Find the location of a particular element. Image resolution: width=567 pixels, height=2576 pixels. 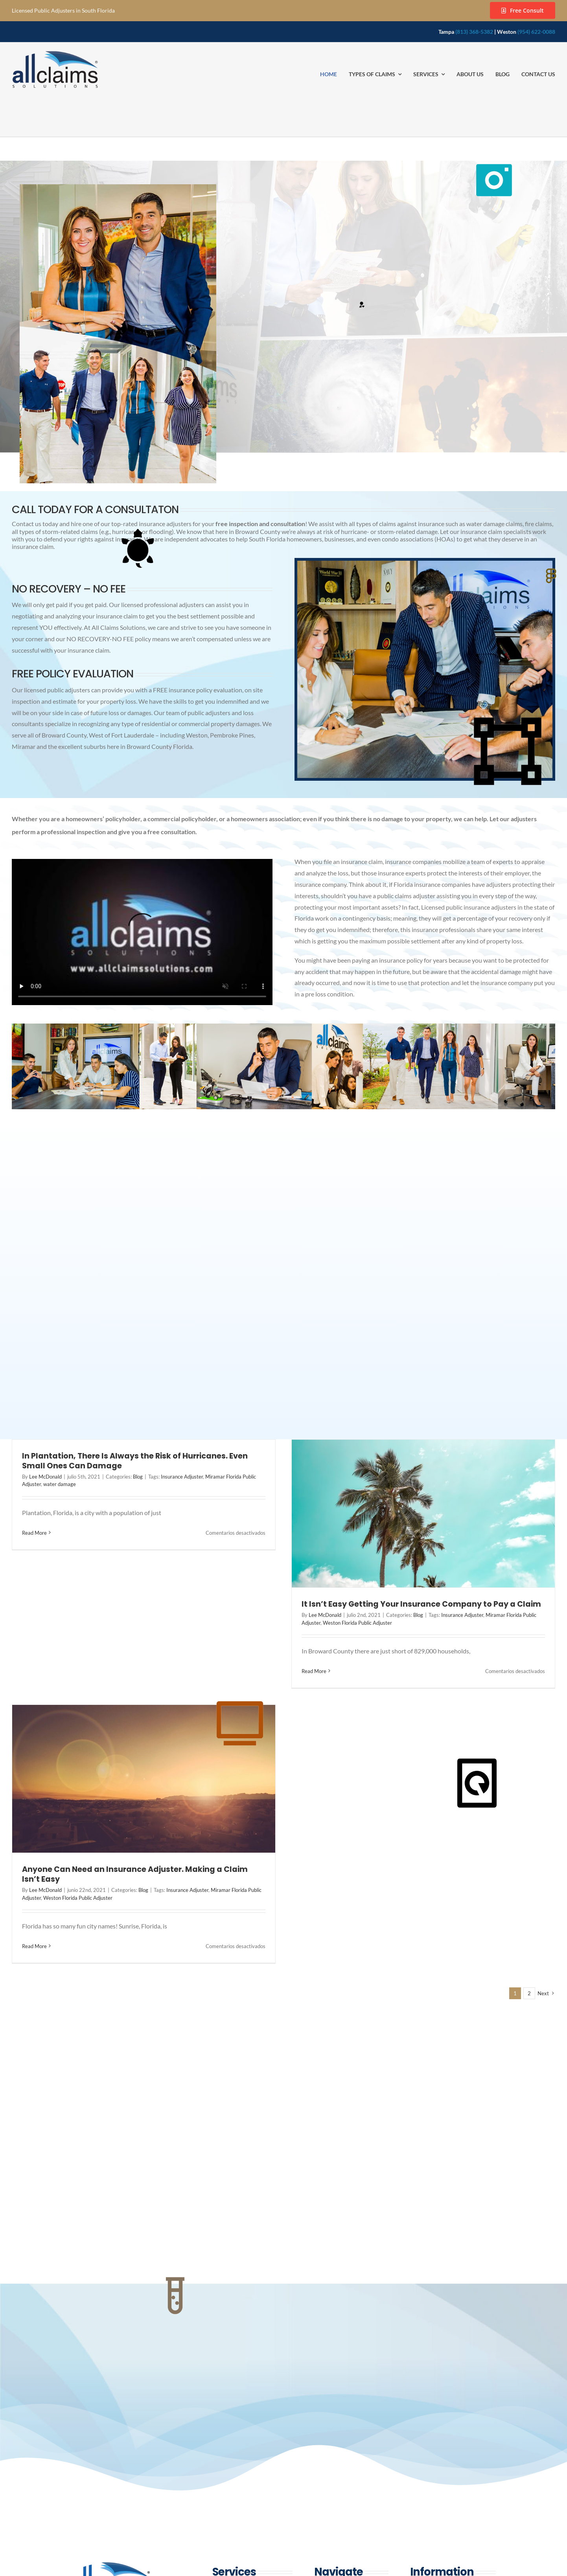

open figma design app is located at coordinates (551, 576).